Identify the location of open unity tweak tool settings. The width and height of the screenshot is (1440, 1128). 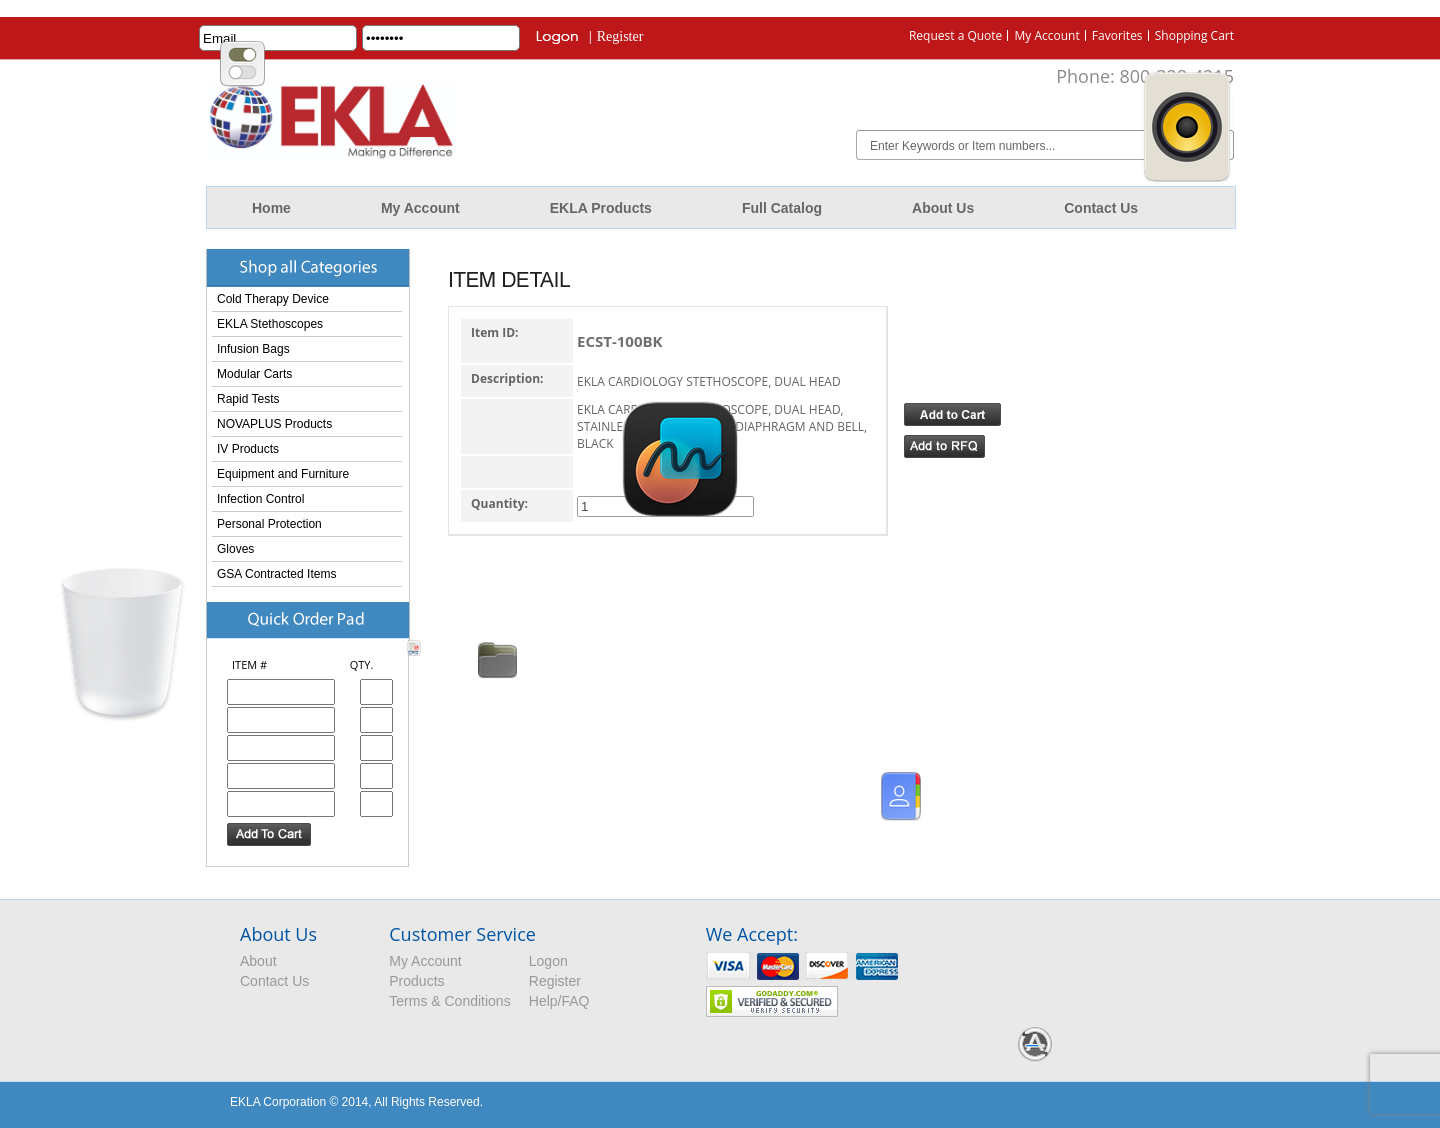
(242, 63).